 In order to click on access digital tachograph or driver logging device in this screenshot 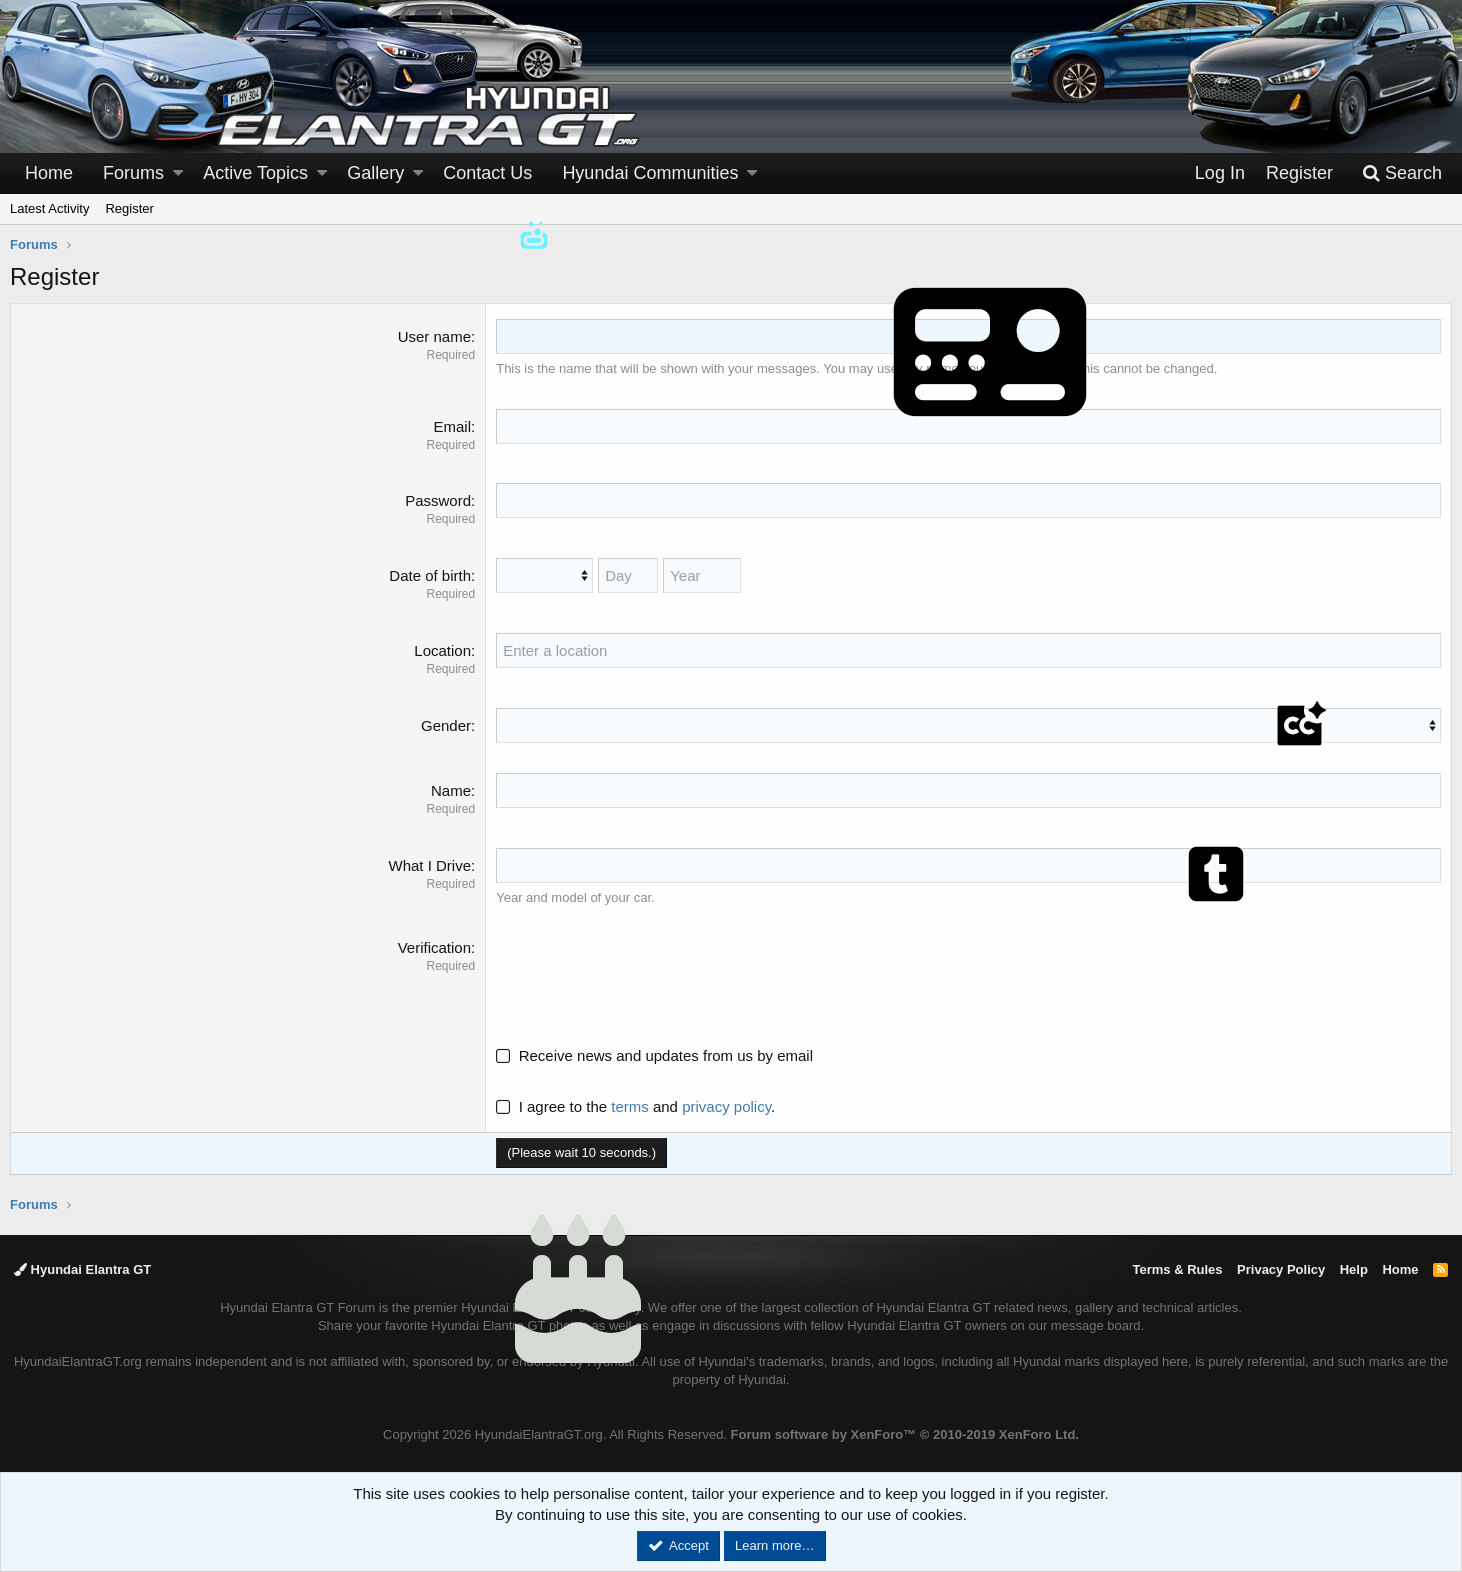, I will do `click(990, 352)`.